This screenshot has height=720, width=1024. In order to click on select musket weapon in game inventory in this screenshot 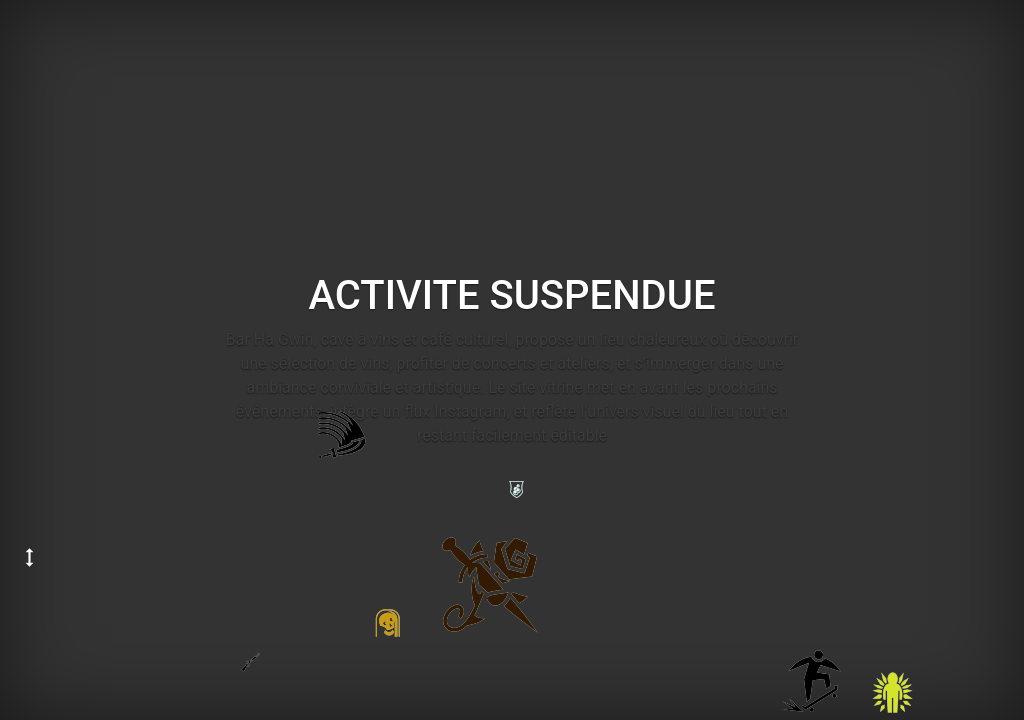, I will do `click(250, 662)`.